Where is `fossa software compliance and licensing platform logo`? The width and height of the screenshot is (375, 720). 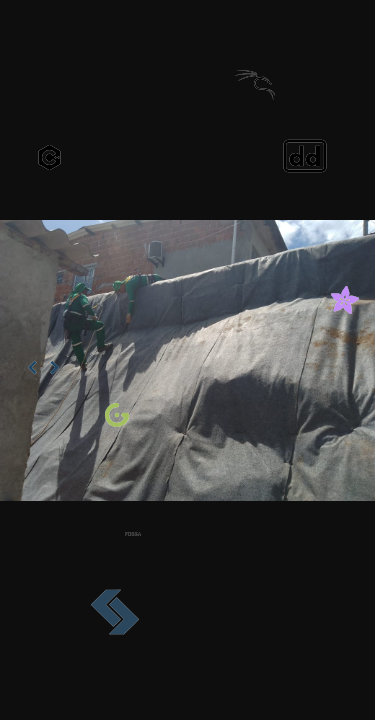
fossa software compliance and licensing platform logo is located at coordinates (133, 534).